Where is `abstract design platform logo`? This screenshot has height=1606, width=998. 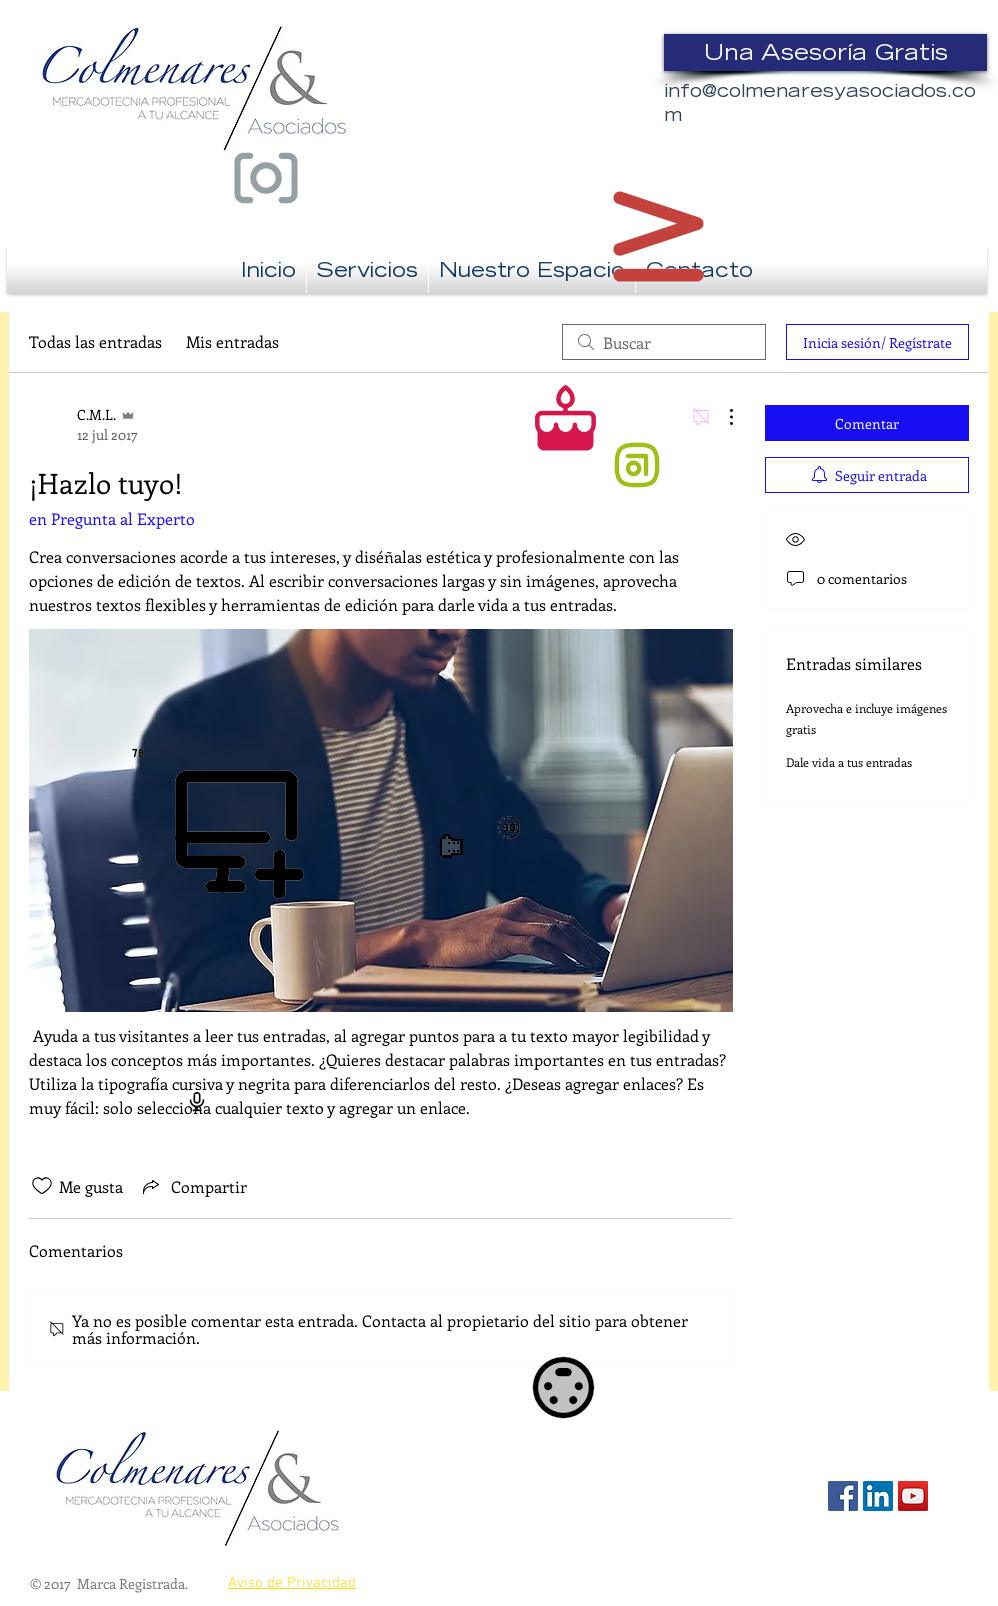
abstract design platform logo is located at coordinates (637, 465).